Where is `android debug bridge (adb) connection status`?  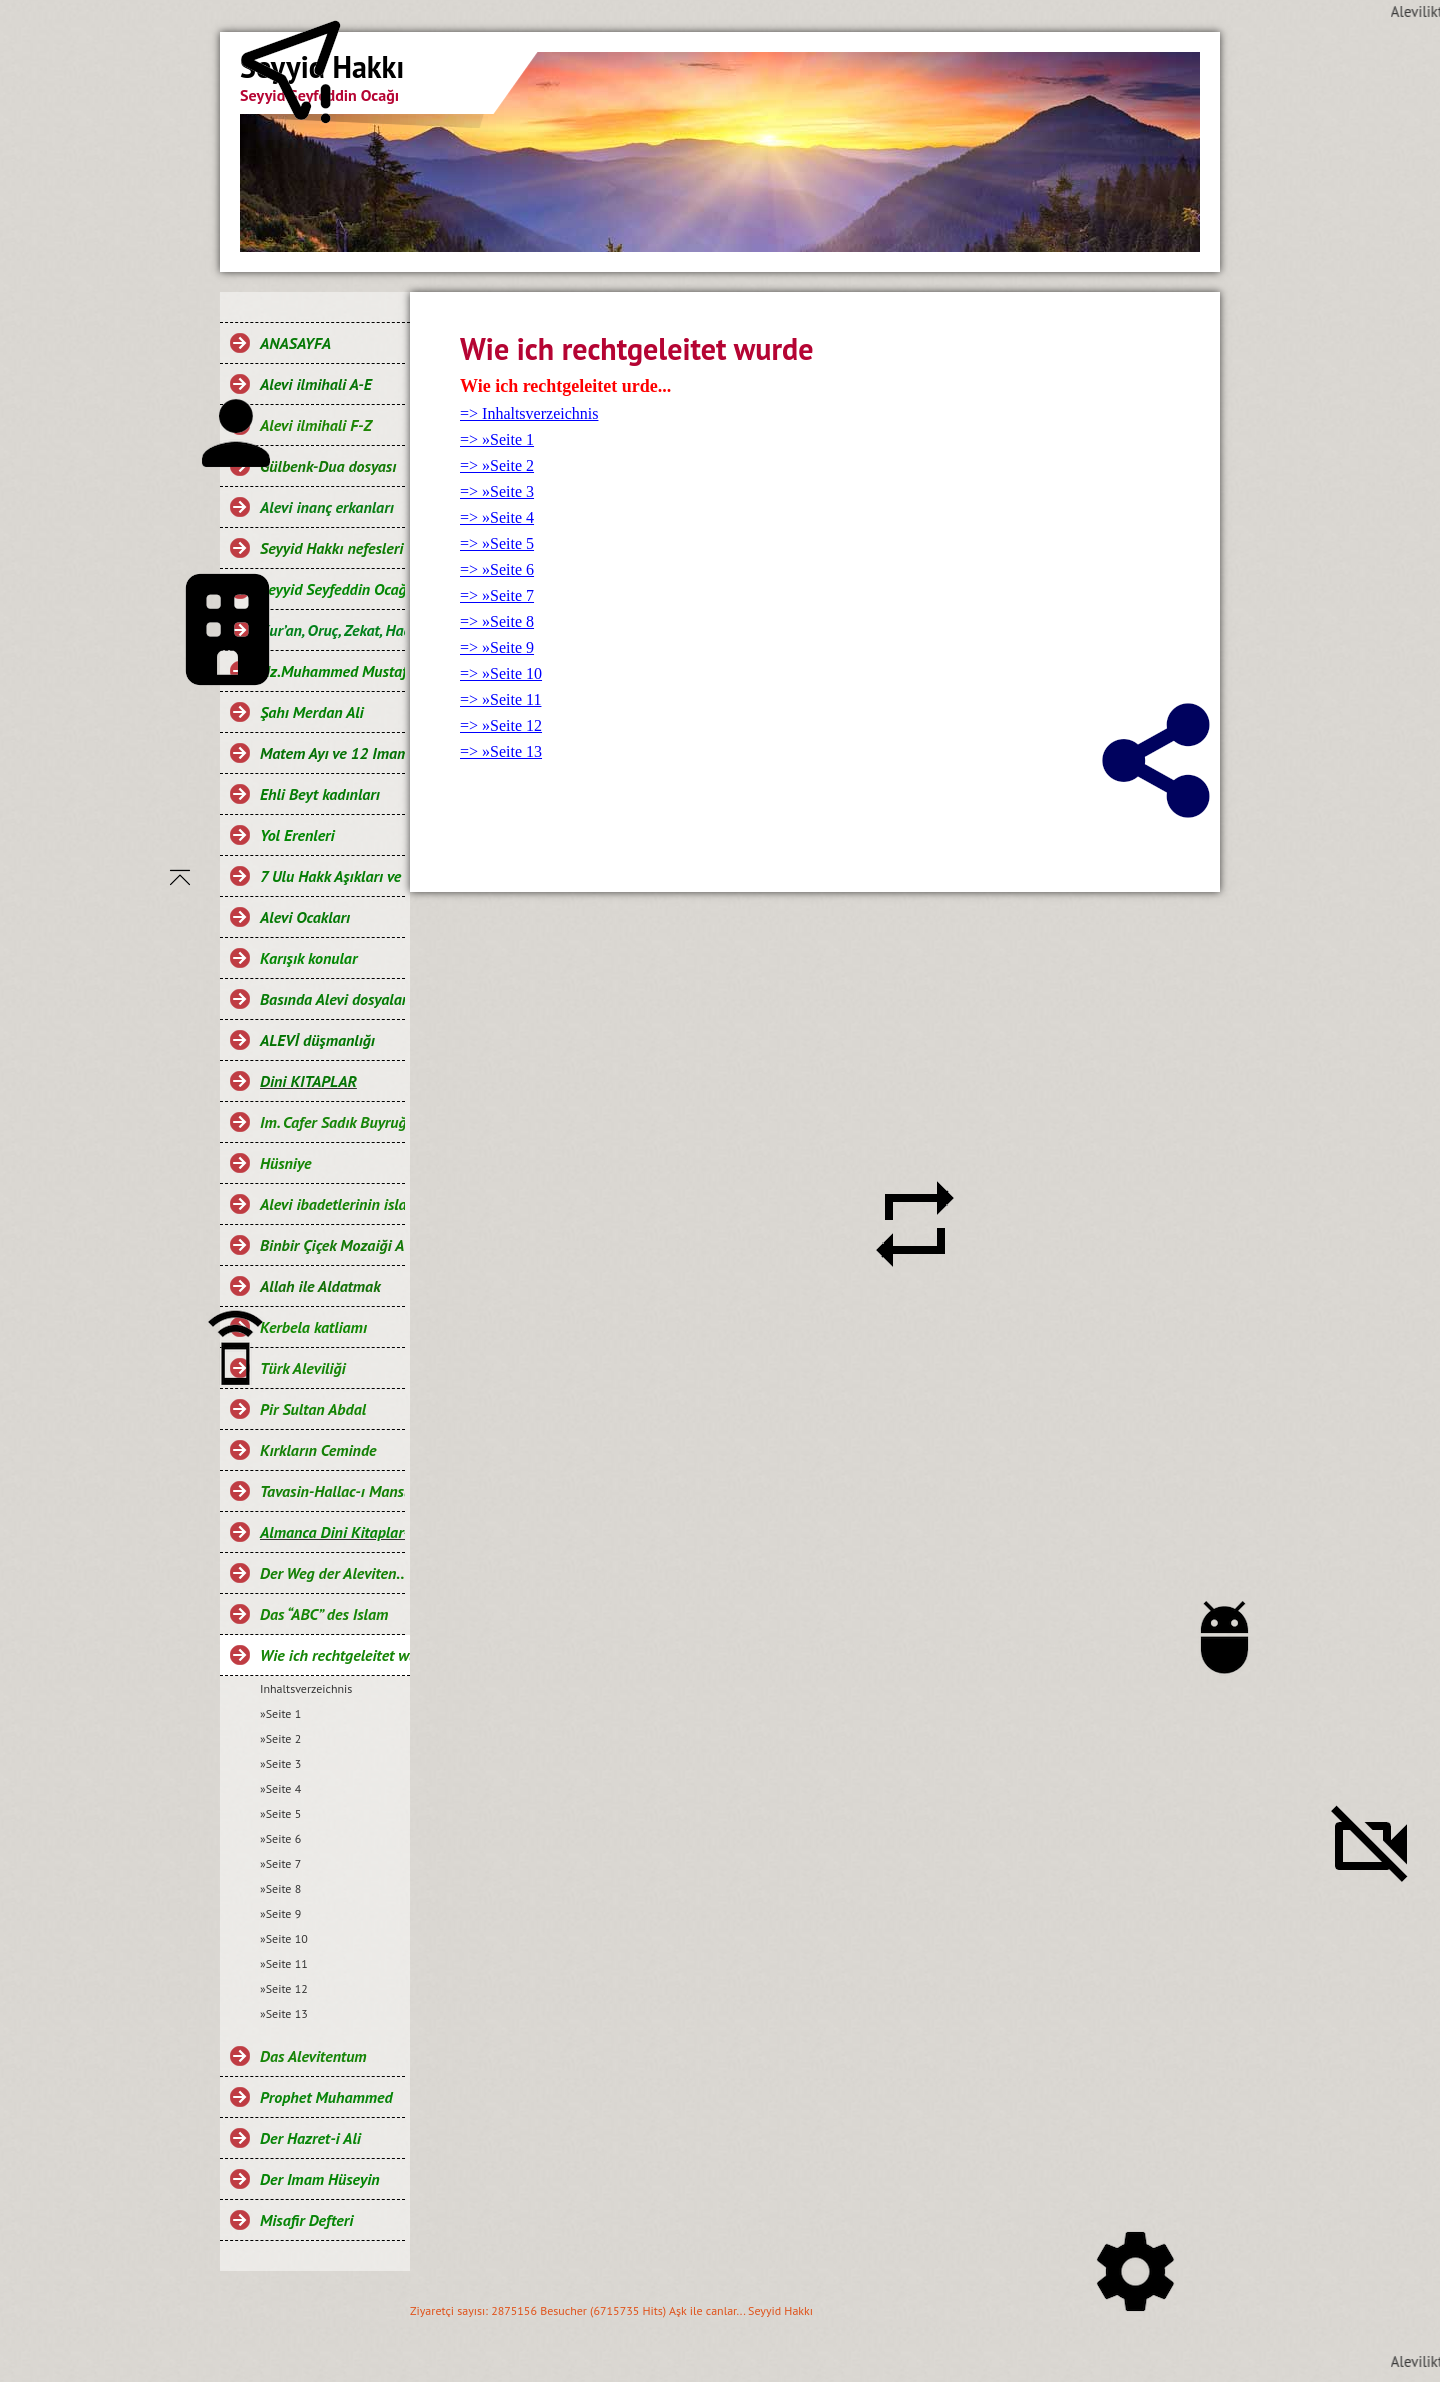
android debug bridge (adb) connection status is located at coordinates (1224, 1636).